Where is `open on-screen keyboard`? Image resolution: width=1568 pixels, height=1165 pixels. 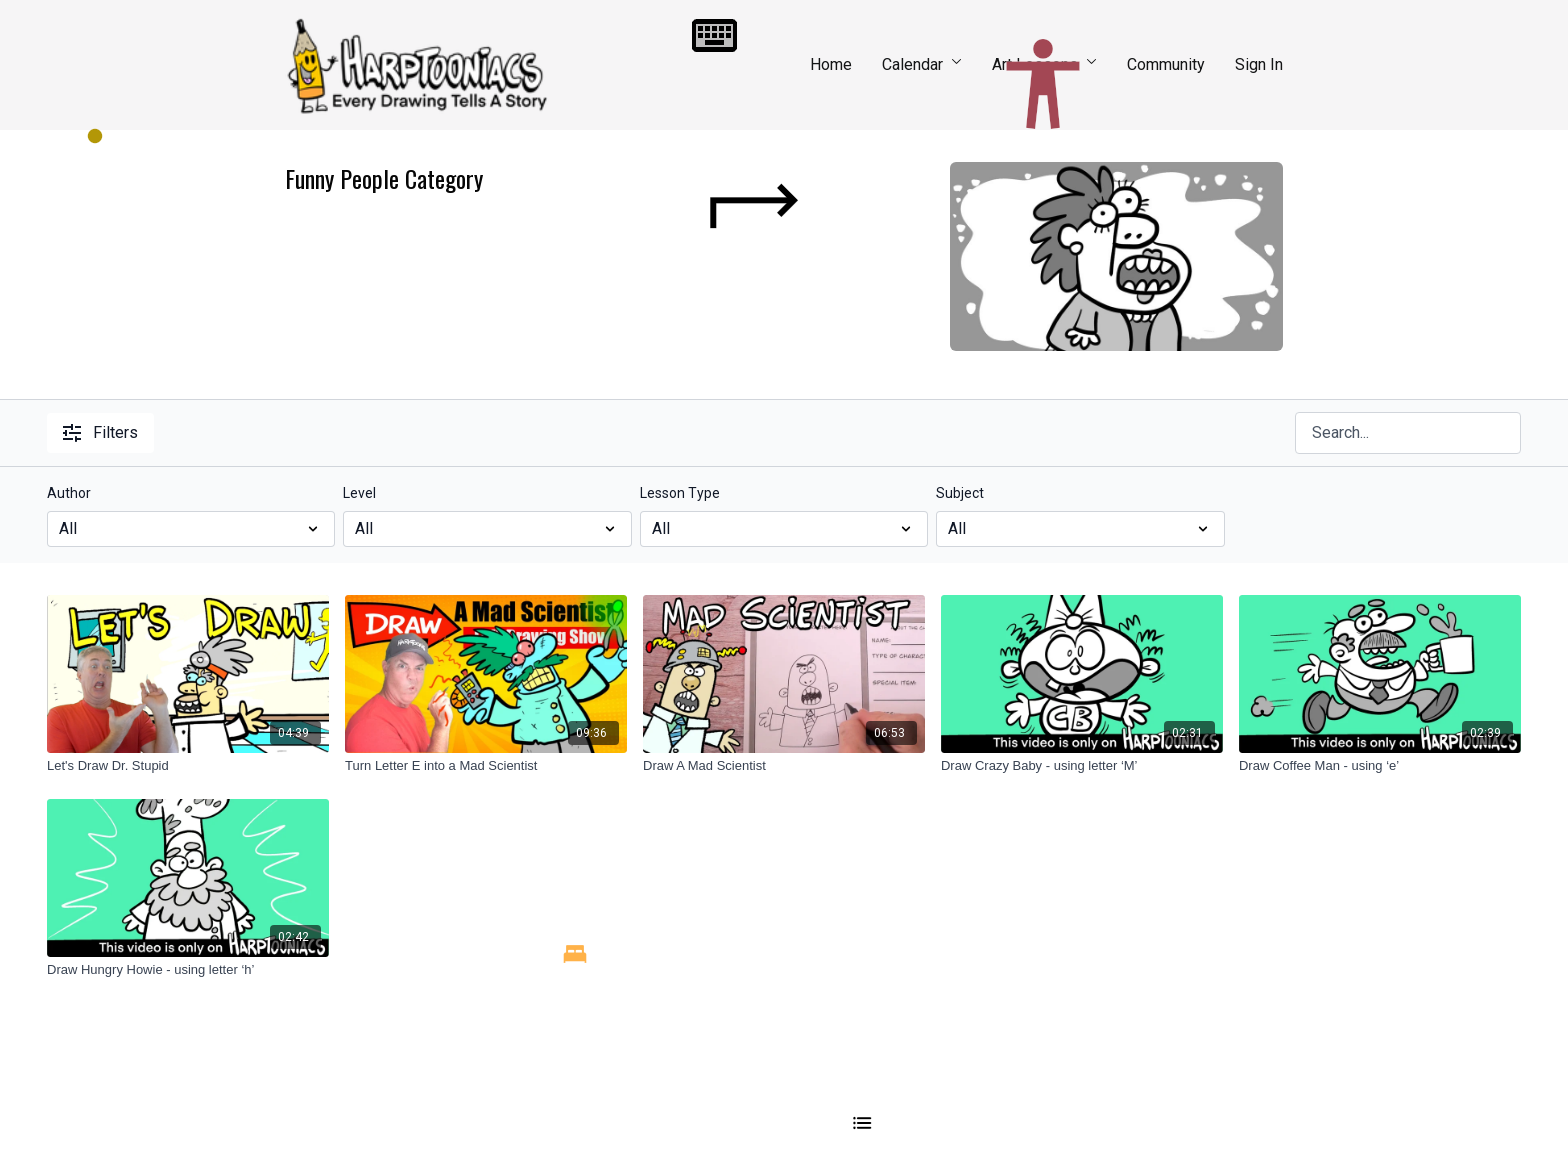 open on-screen keyboard is located at coordinates (714, 35).